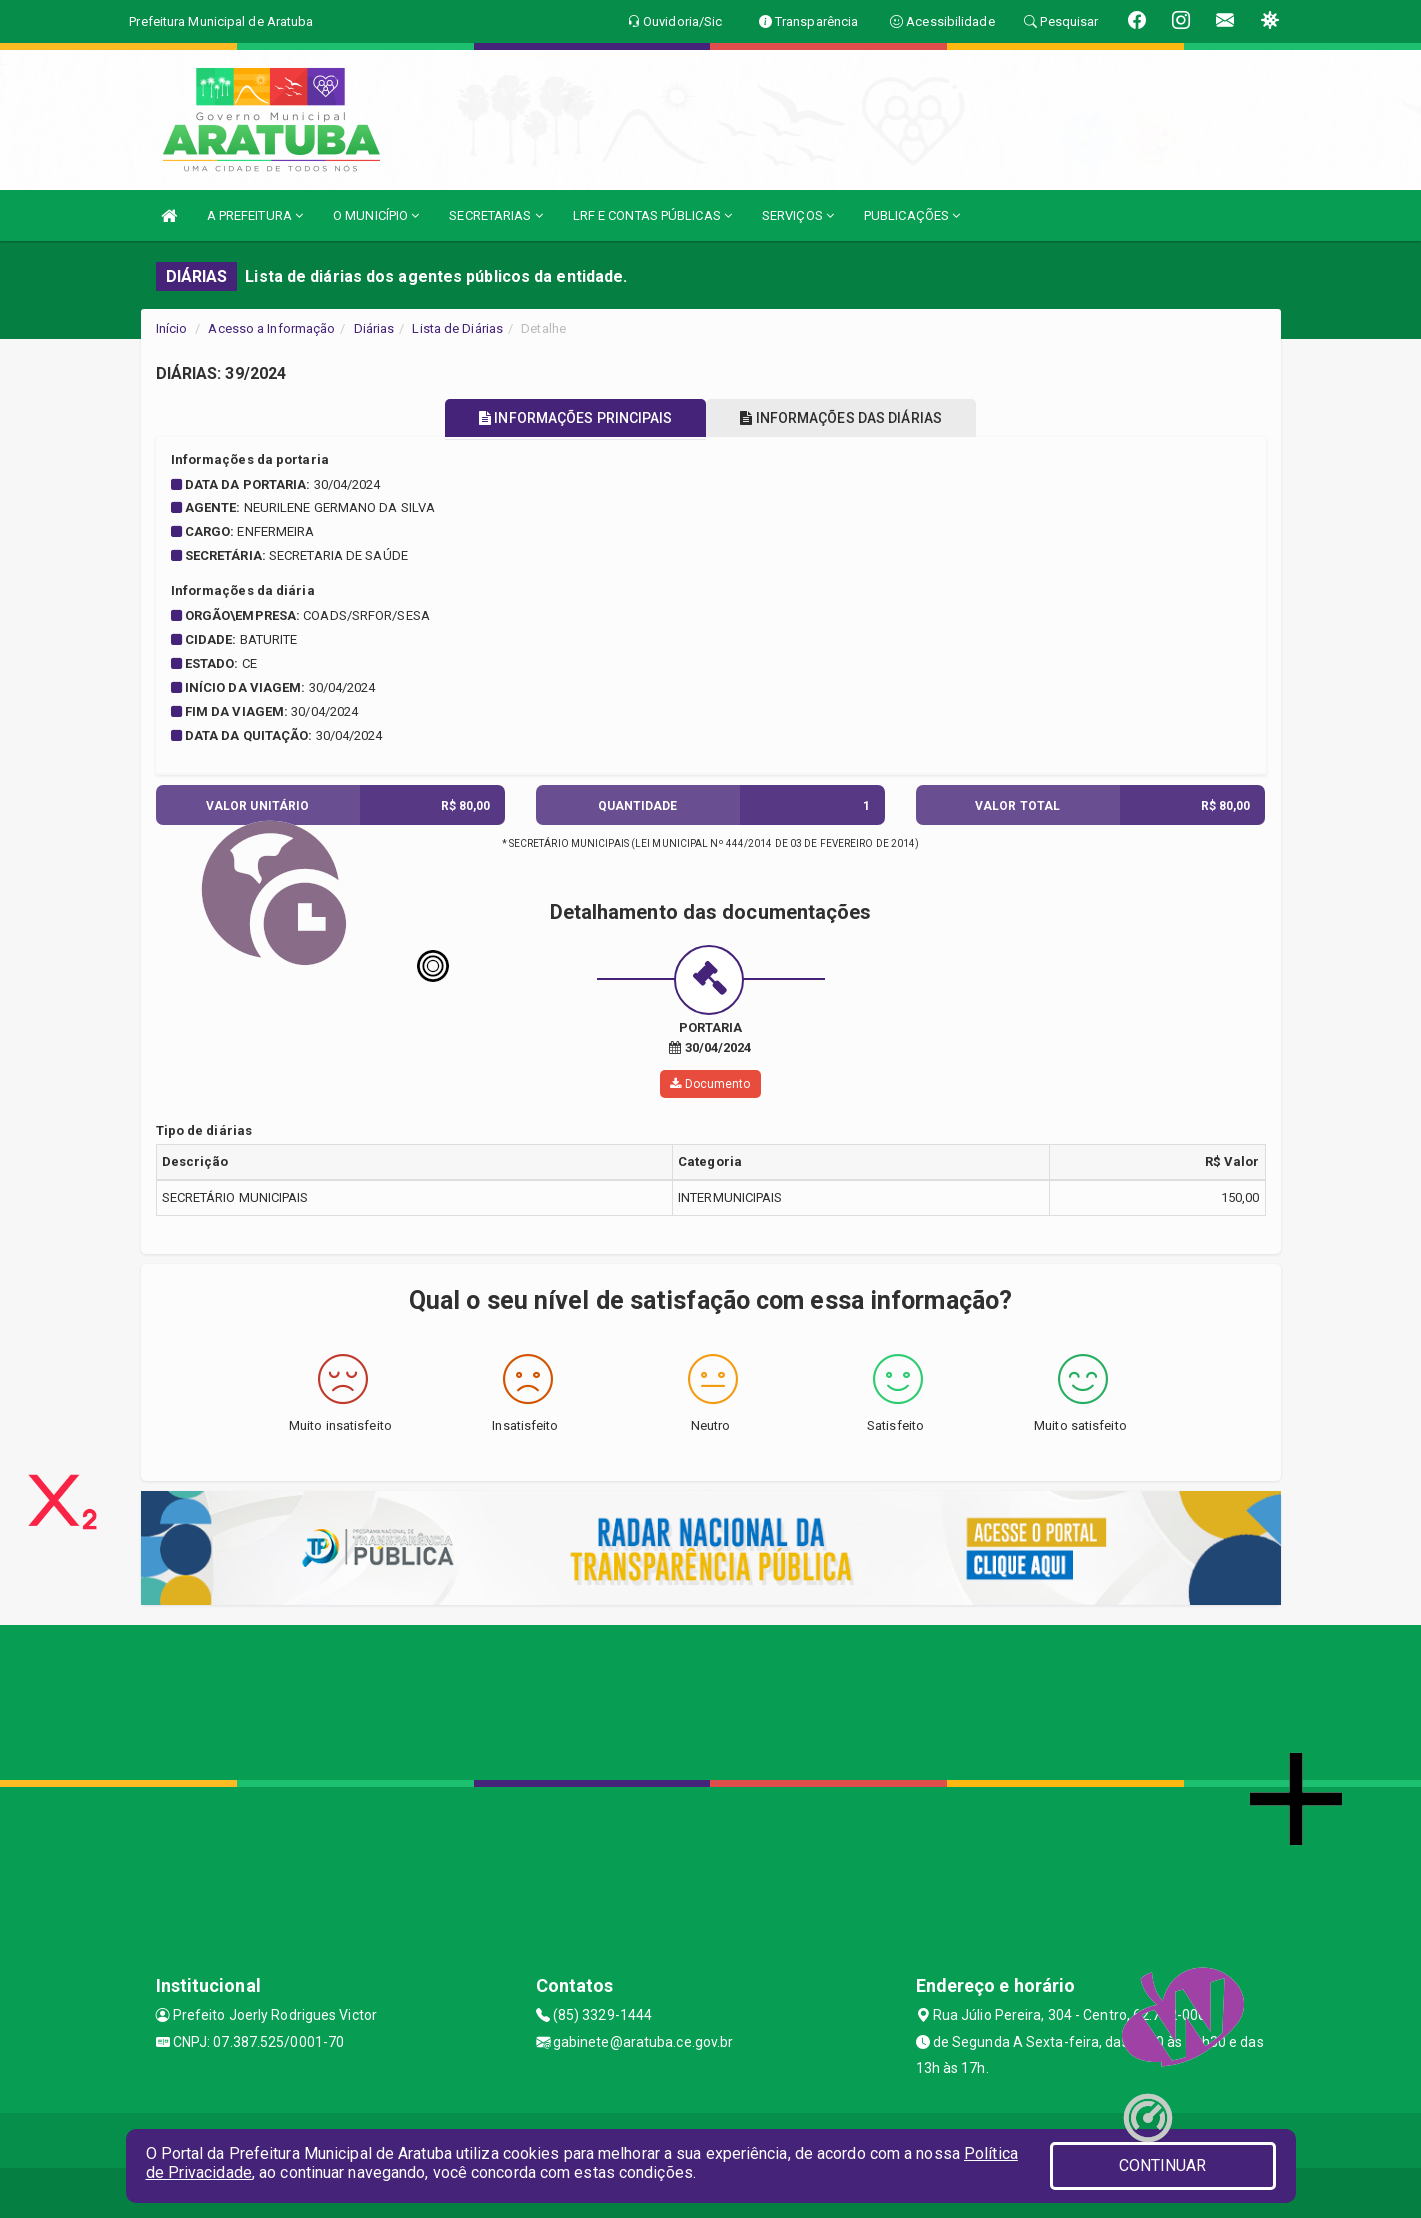  What do you see at coordinates (433, 966) in the screenshot?
I see `open zen browser` at bounding box center [433, 966].